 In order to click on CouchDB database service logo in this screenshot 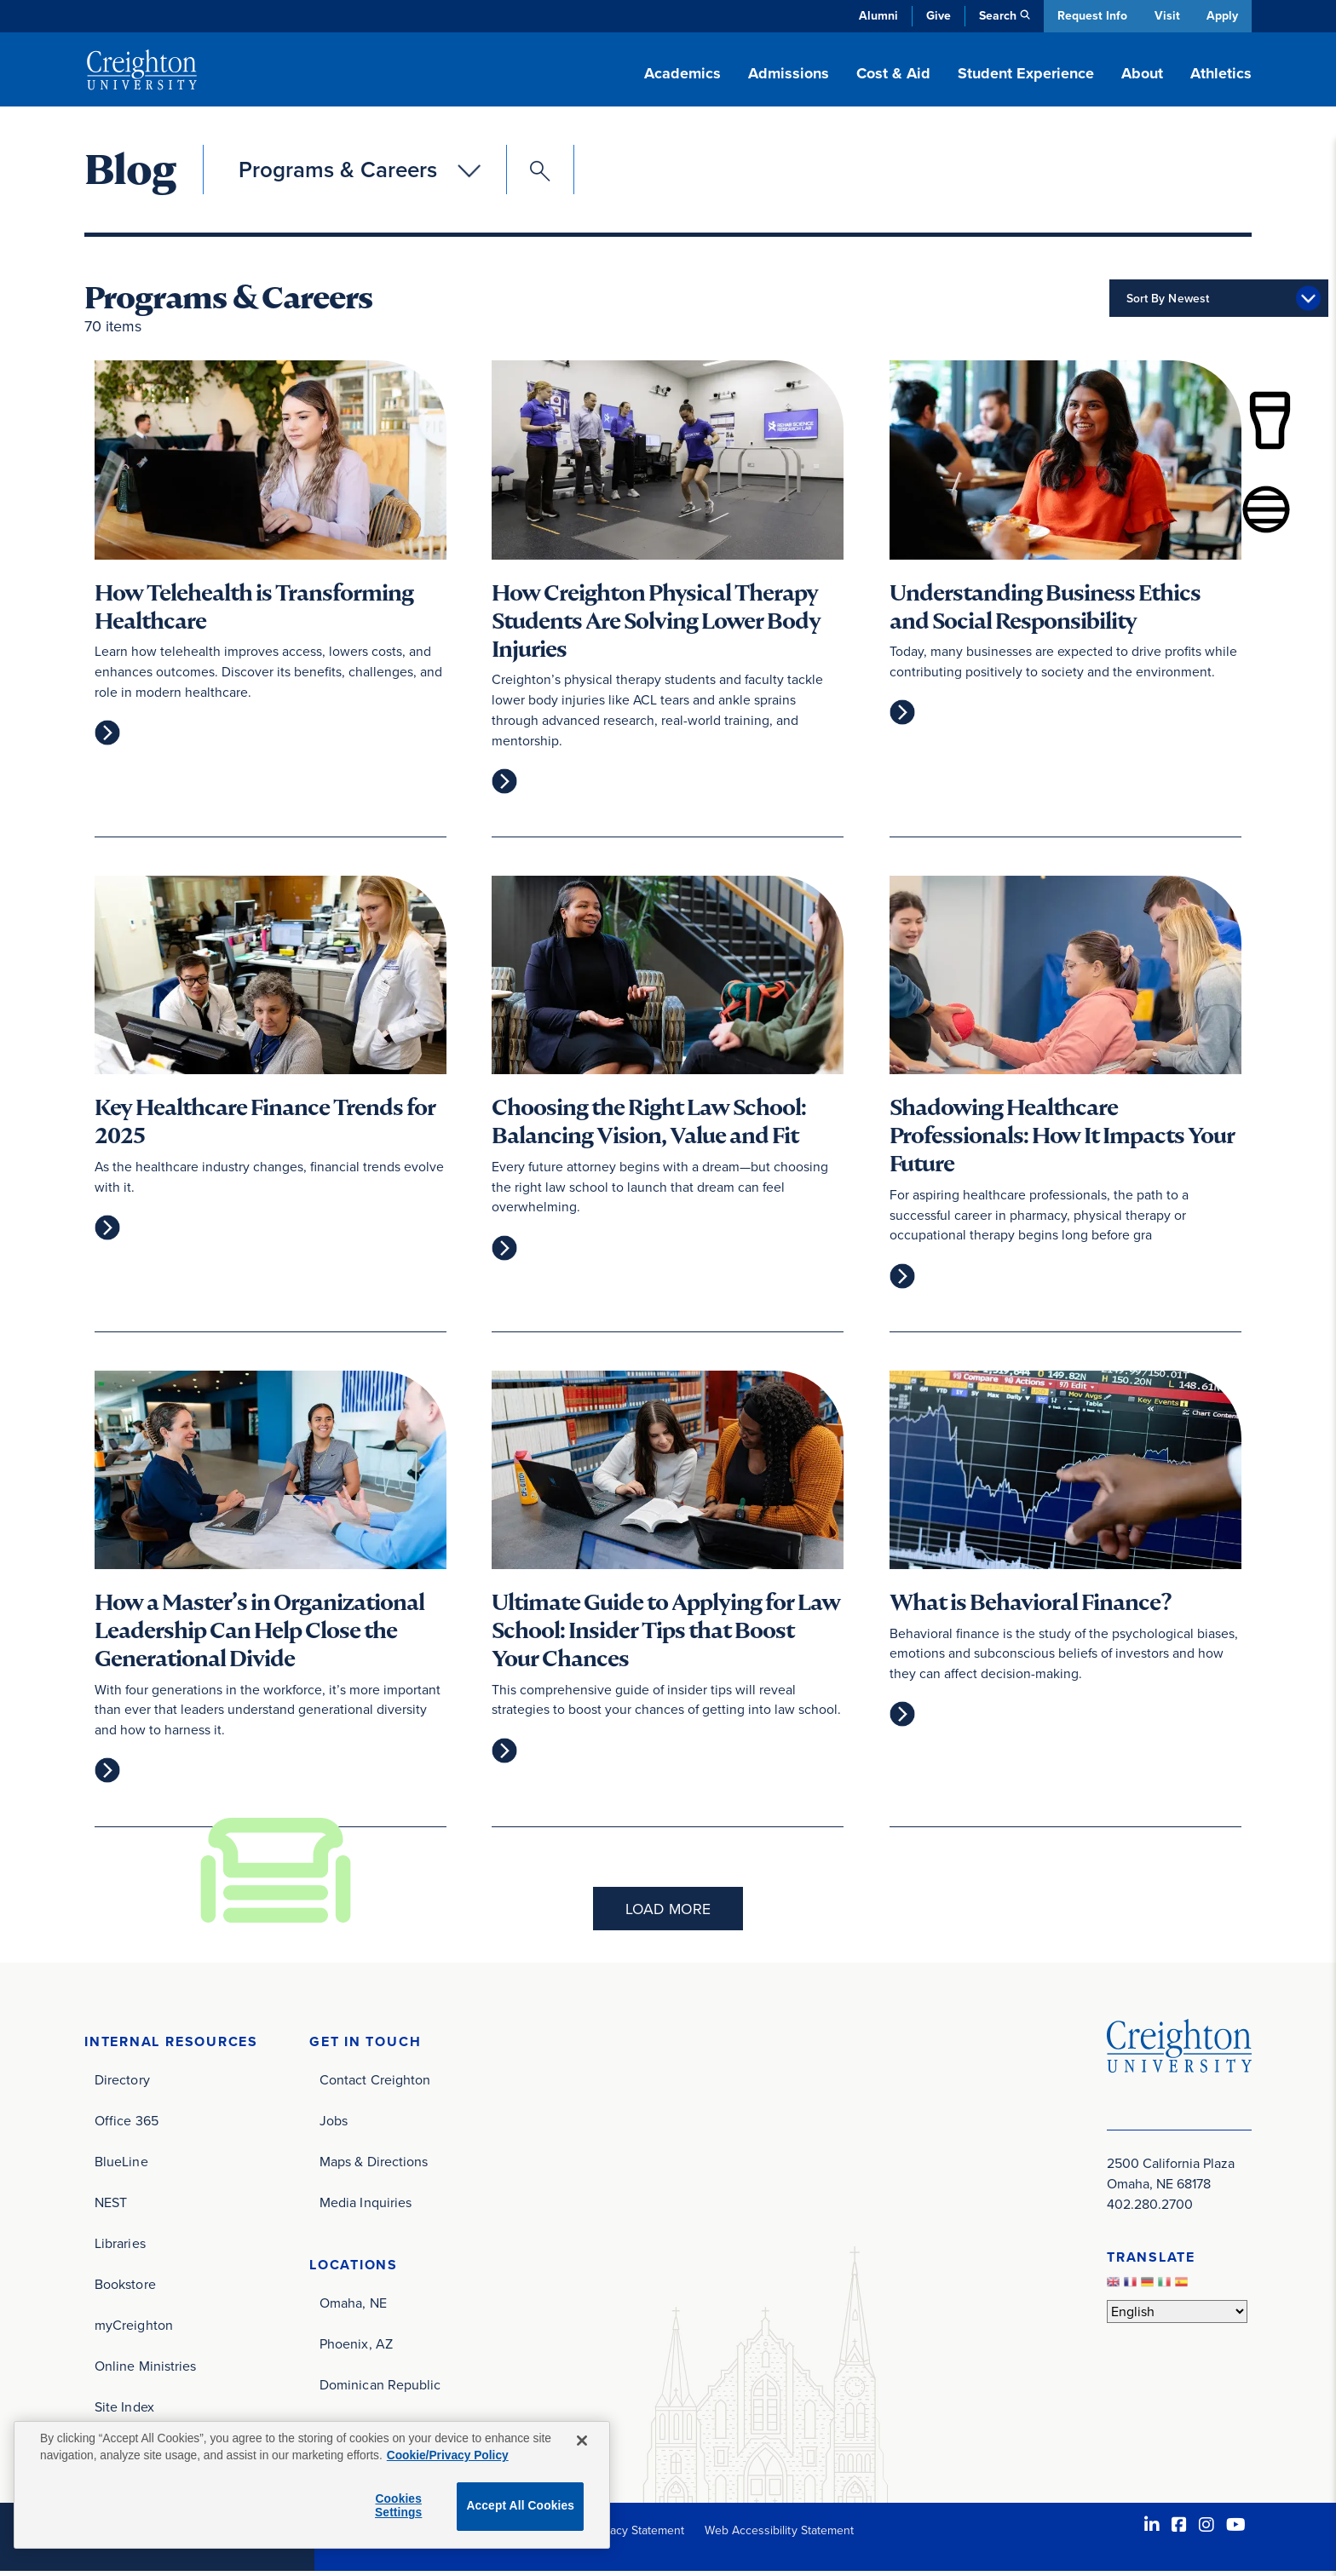, I will do `click(275, 1870)`.